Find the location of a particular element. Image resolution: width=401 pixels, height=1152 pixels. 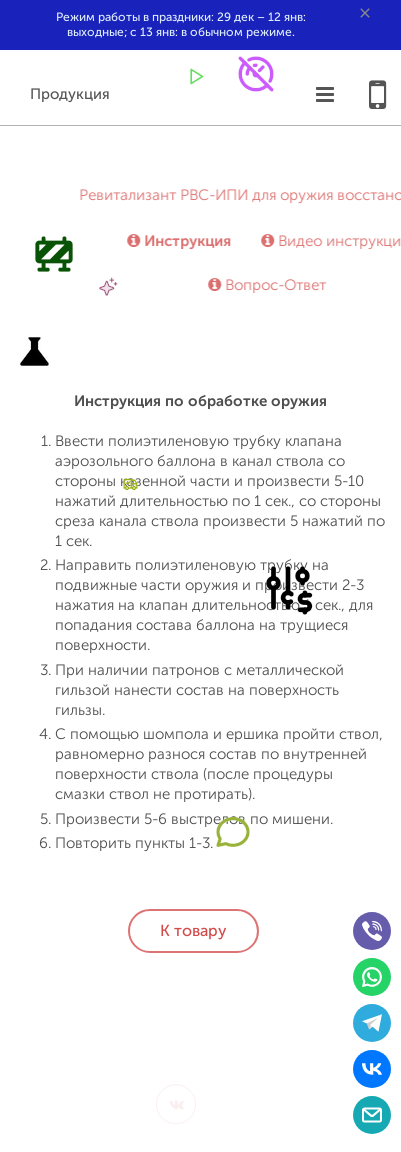

request emergency medical services is located at coordinates (130, 484).